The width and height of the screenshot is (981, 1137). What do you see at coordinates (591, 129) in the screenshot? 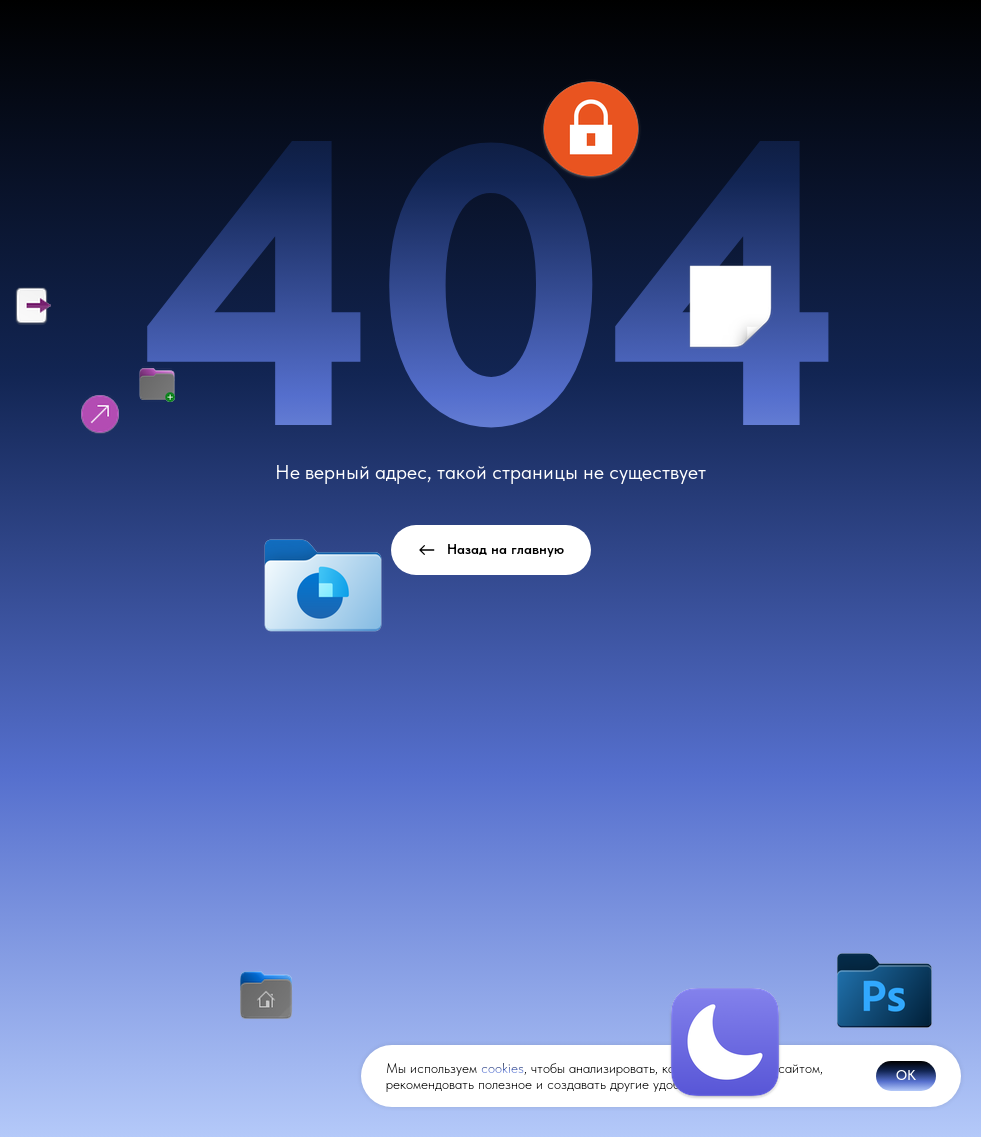
I see `lock screen brightness at current level` at bounding box center [591, 129].